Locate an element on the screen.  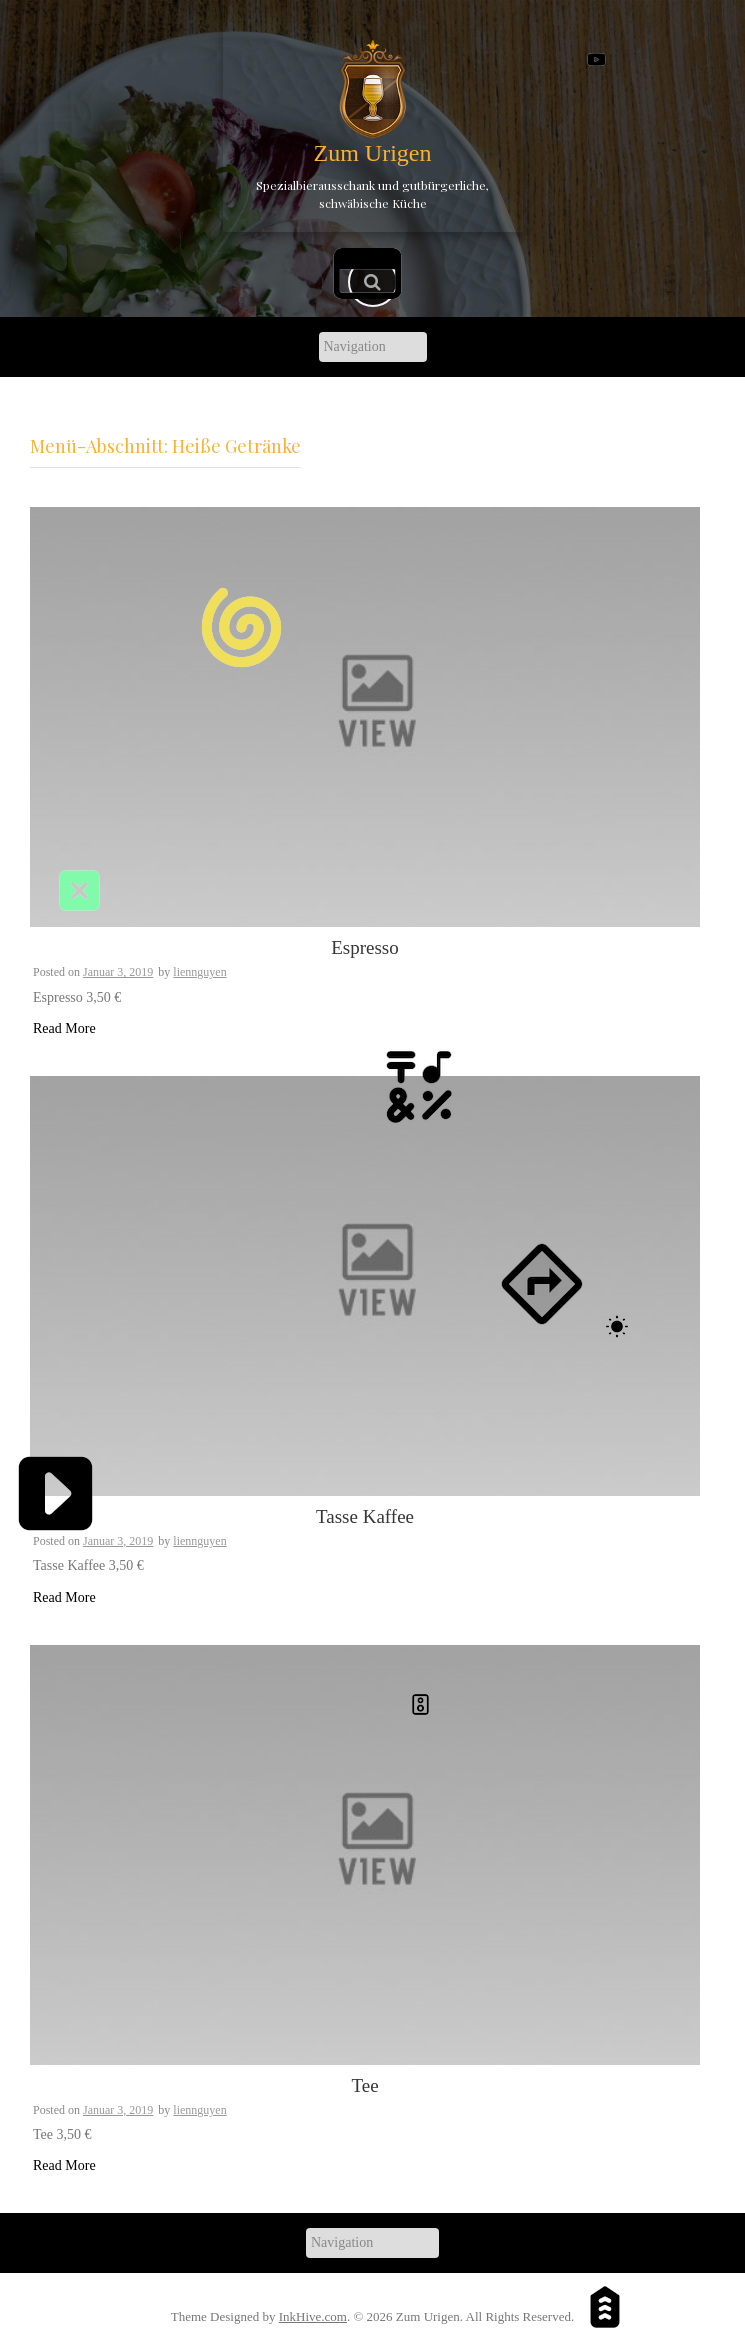
get directions to a location is located at coordinates (542, 1284).